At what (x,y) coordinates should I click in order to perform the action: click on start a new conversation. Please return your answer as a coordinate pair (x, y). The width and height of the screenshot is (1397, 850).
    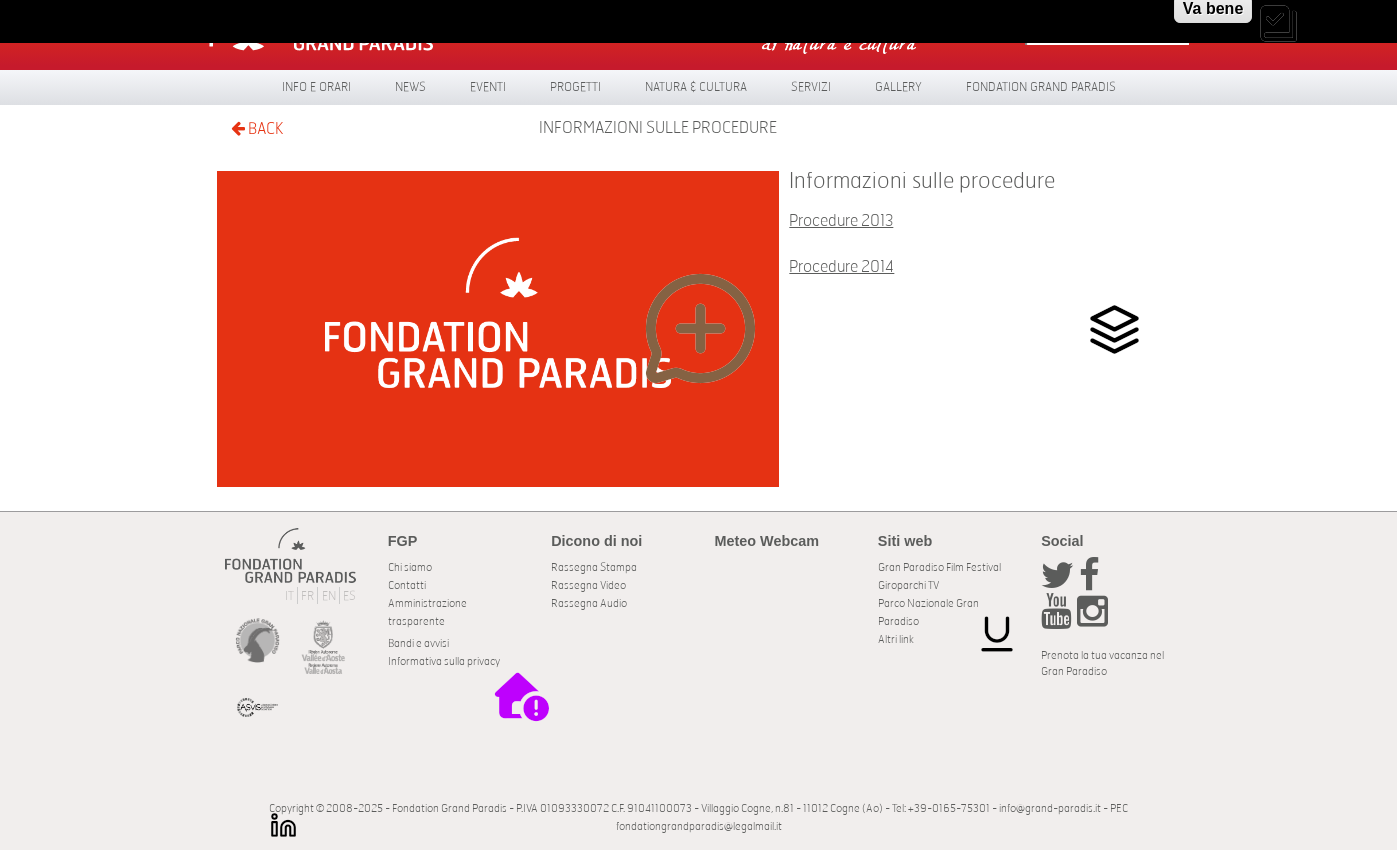
    Looking at the image, I should click on (700, 328).